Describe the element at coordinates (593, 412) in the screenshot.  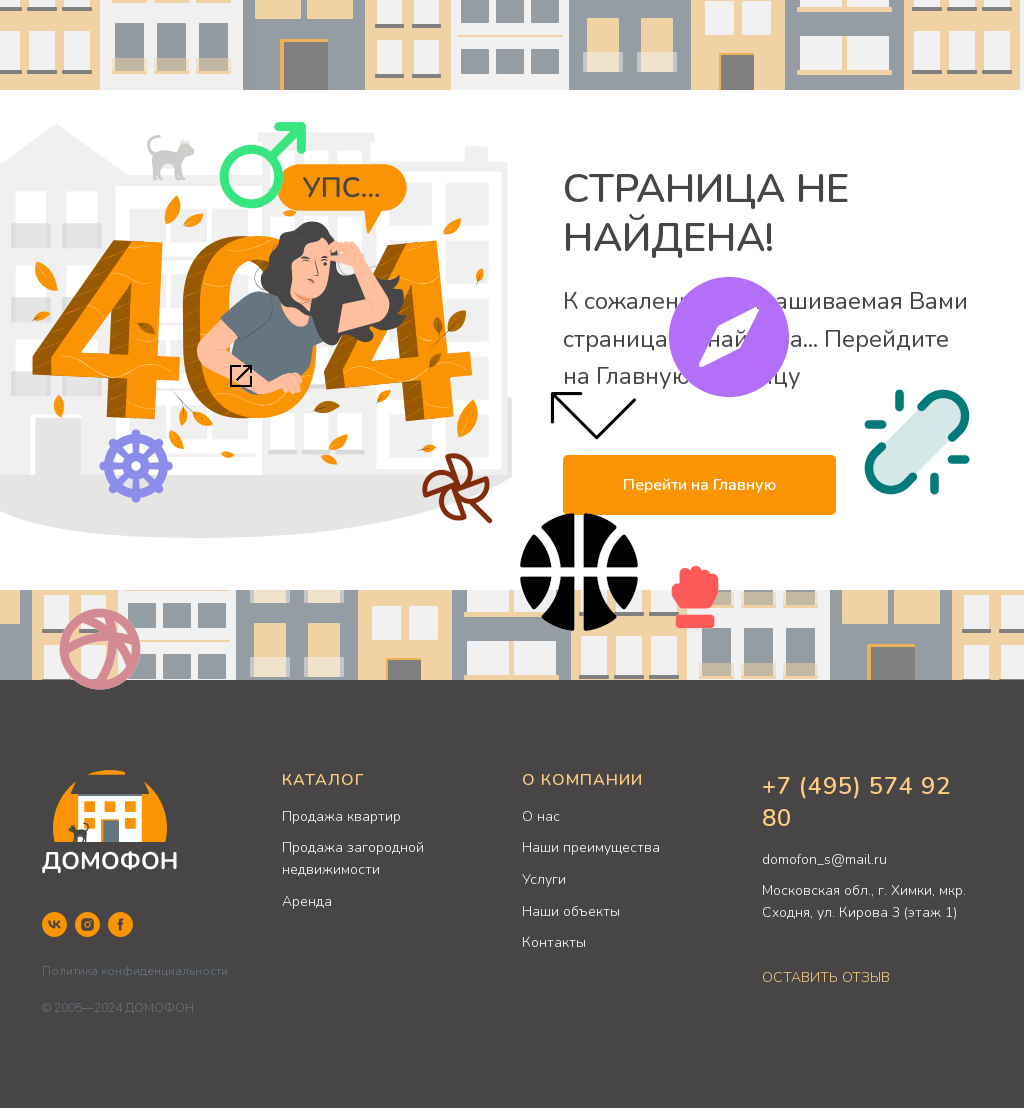
I see `go back to previous step` at that location.